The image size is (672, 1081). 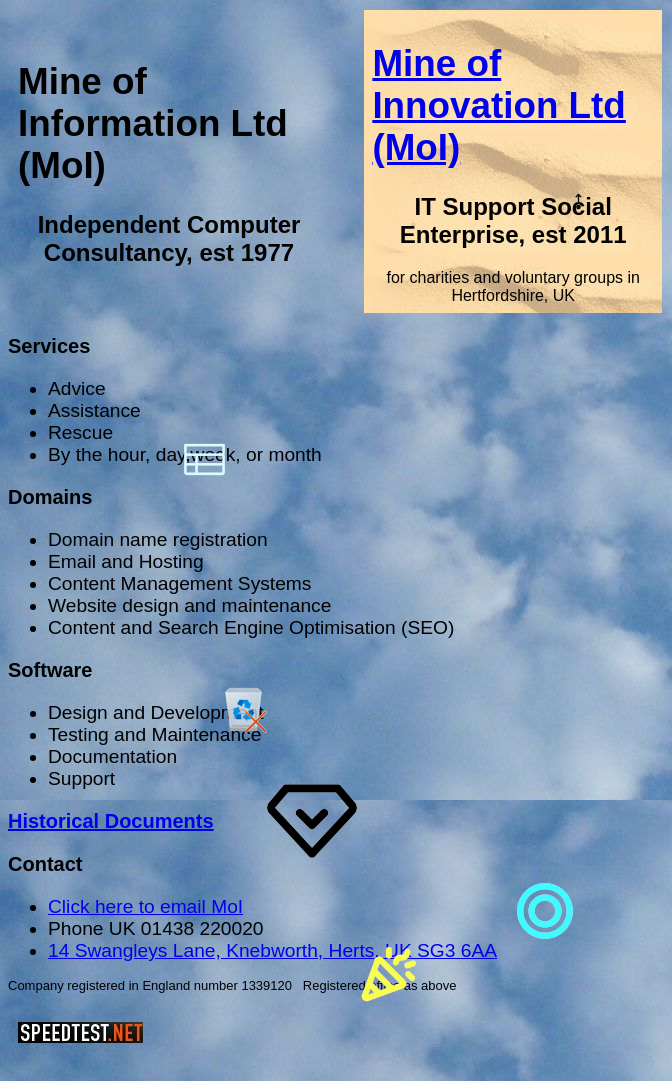 What do you see at coordinates (312, 817) in the screenshot?
I see `open my oppo account or services` at bounding box center [312, 817].